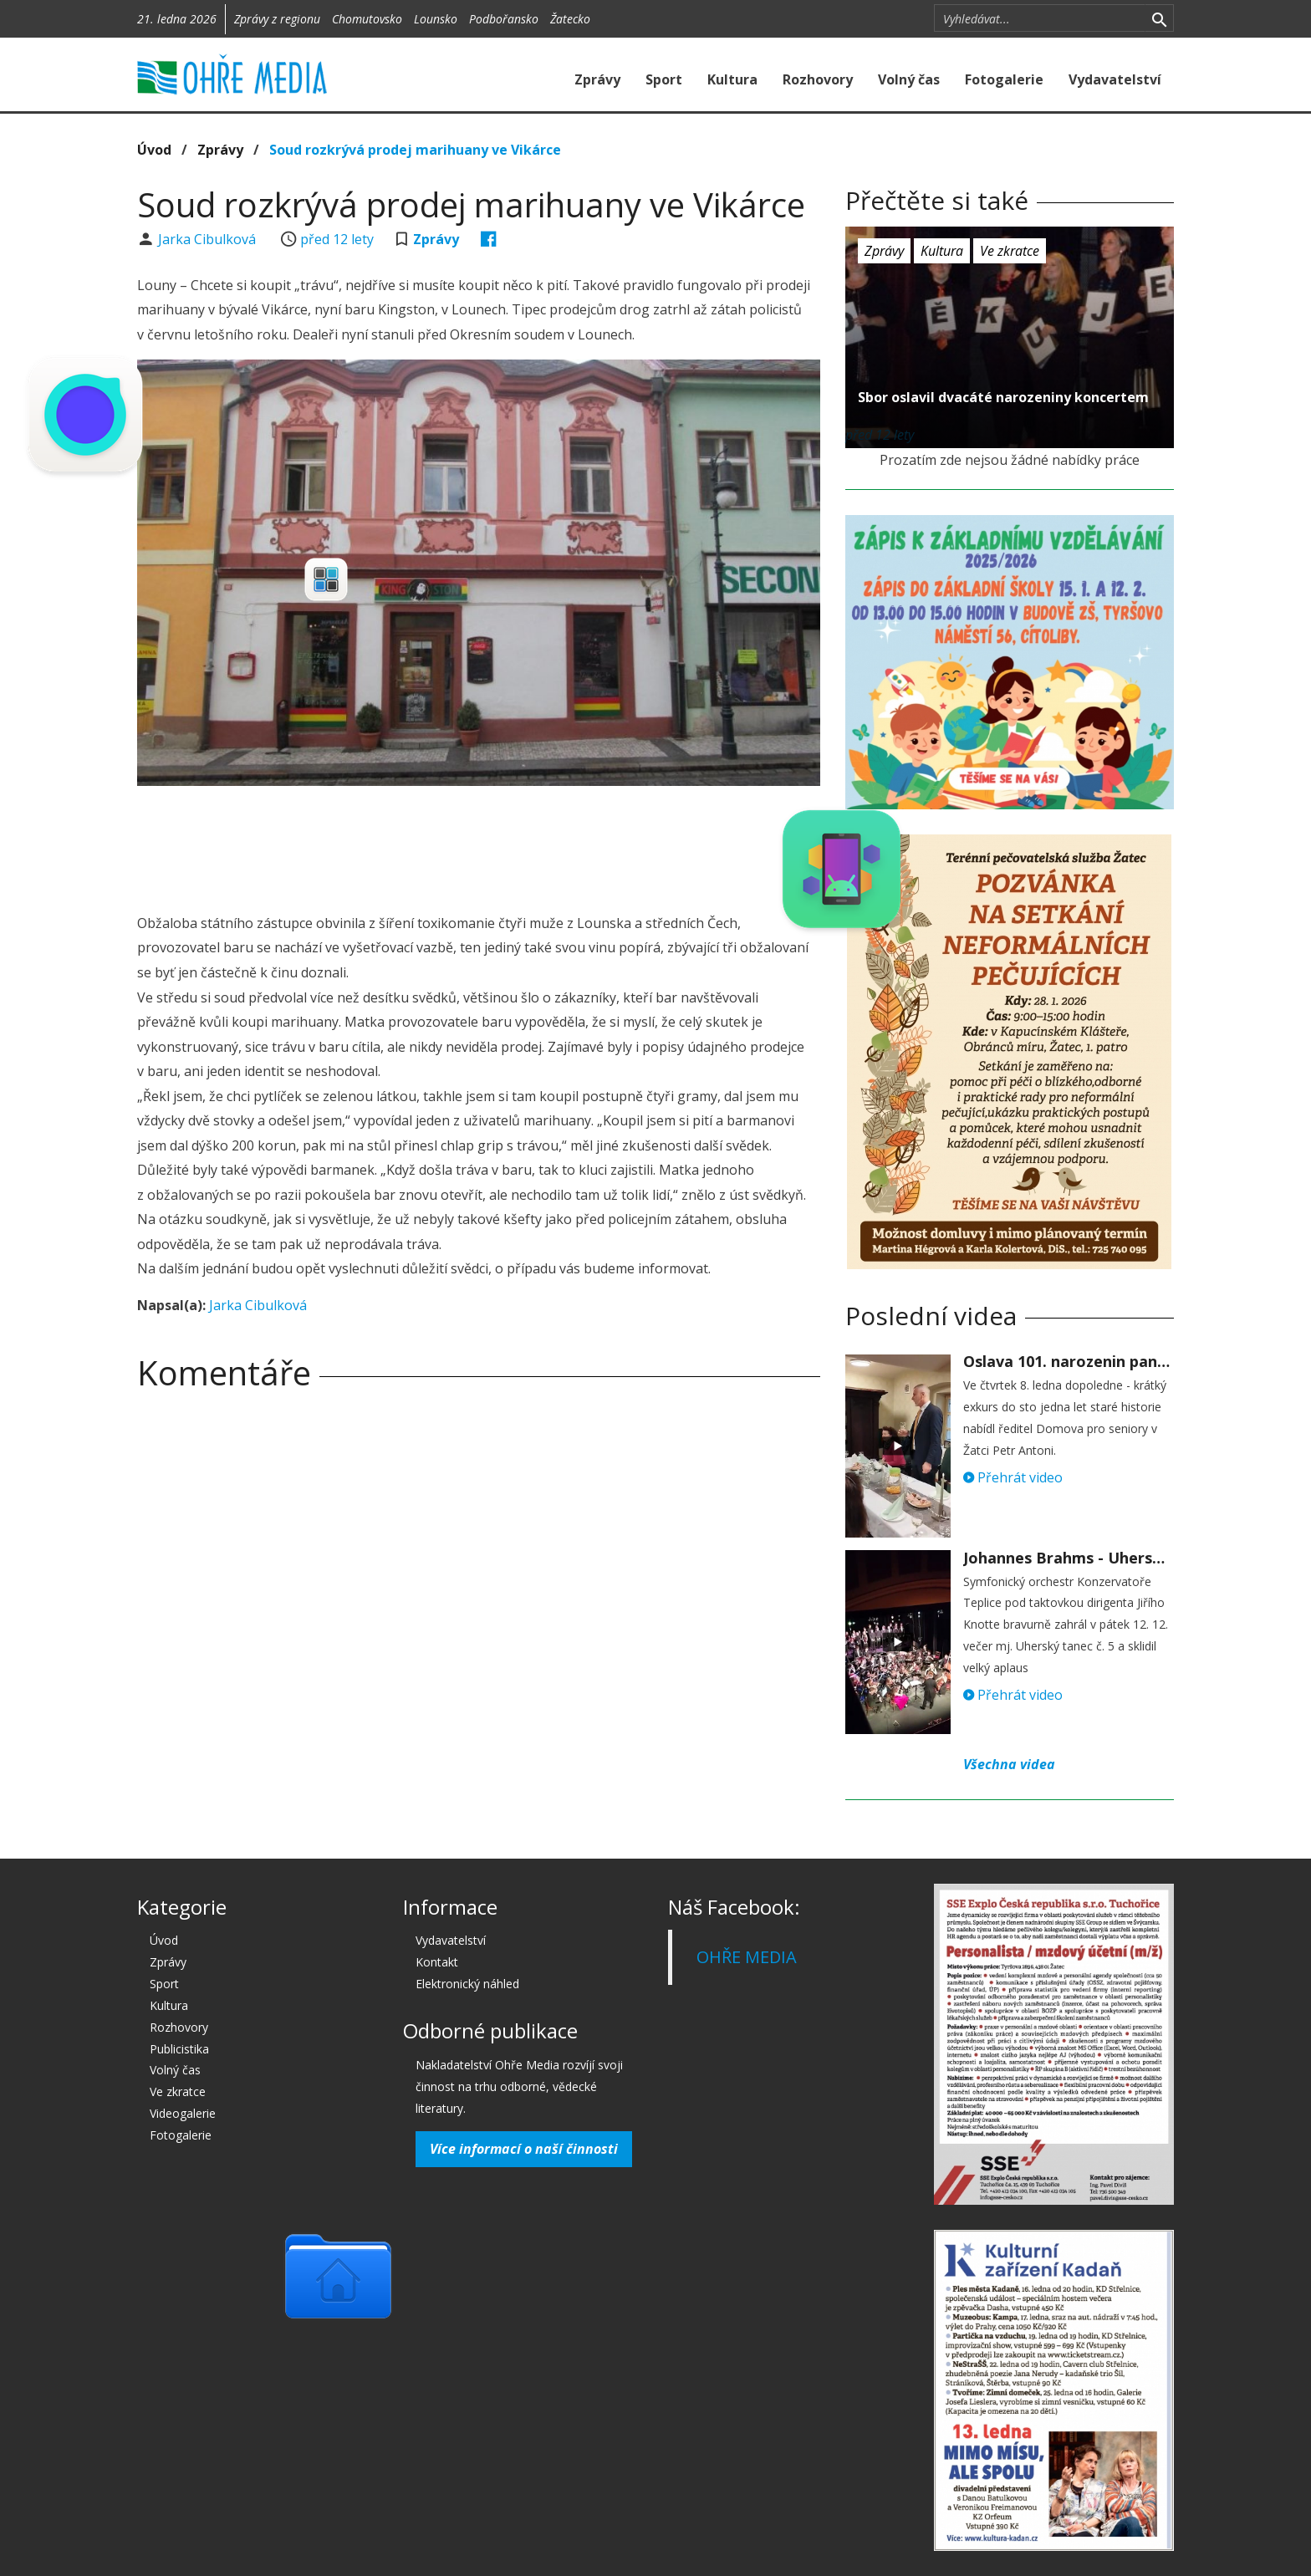 The height and width of the screenshot is (2576, 1311). I want to click on launch guiscrcpy android screen mirroring app, so click(841, 869).